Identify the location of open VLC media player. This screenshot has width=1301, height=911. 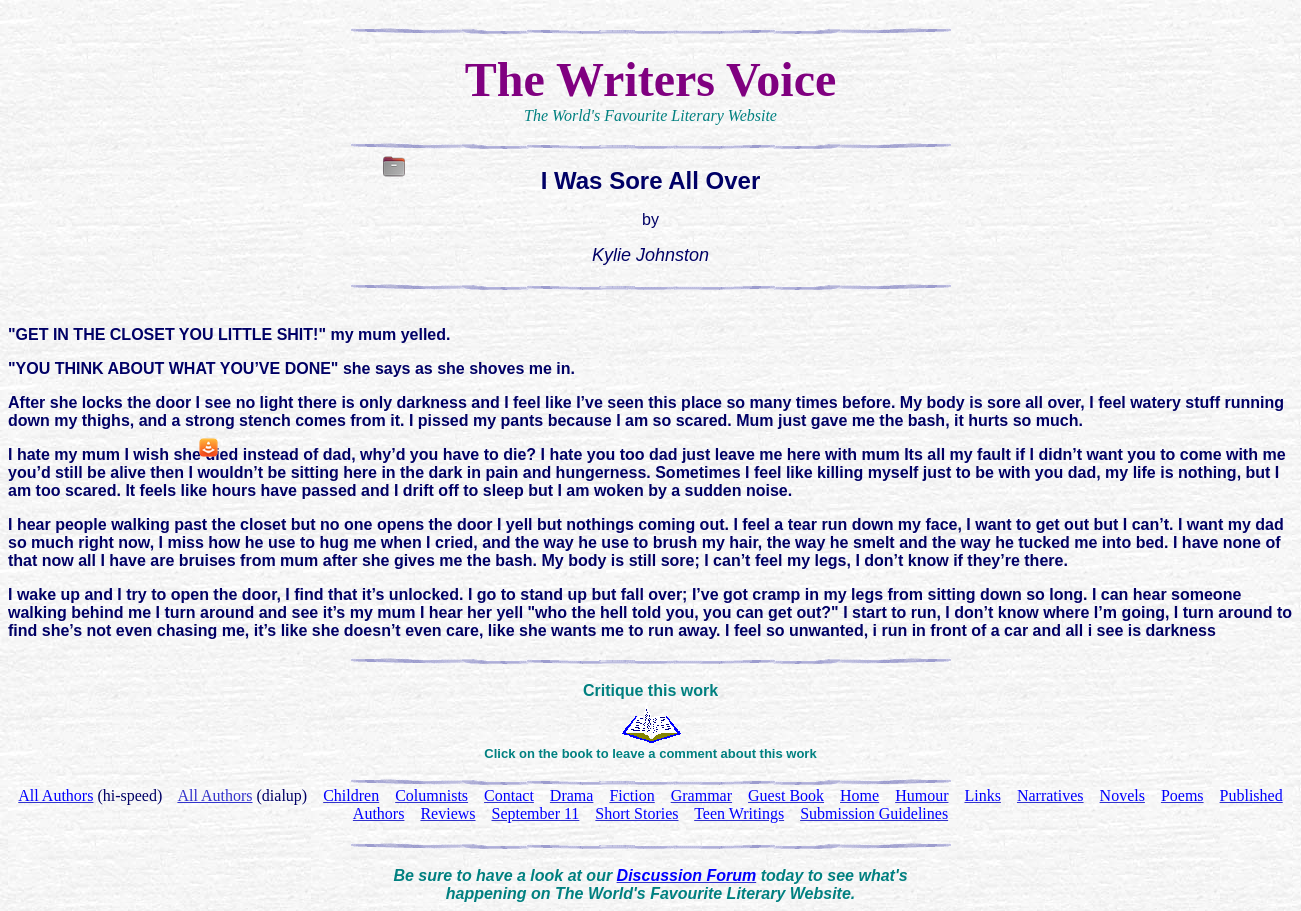
(208, 447).